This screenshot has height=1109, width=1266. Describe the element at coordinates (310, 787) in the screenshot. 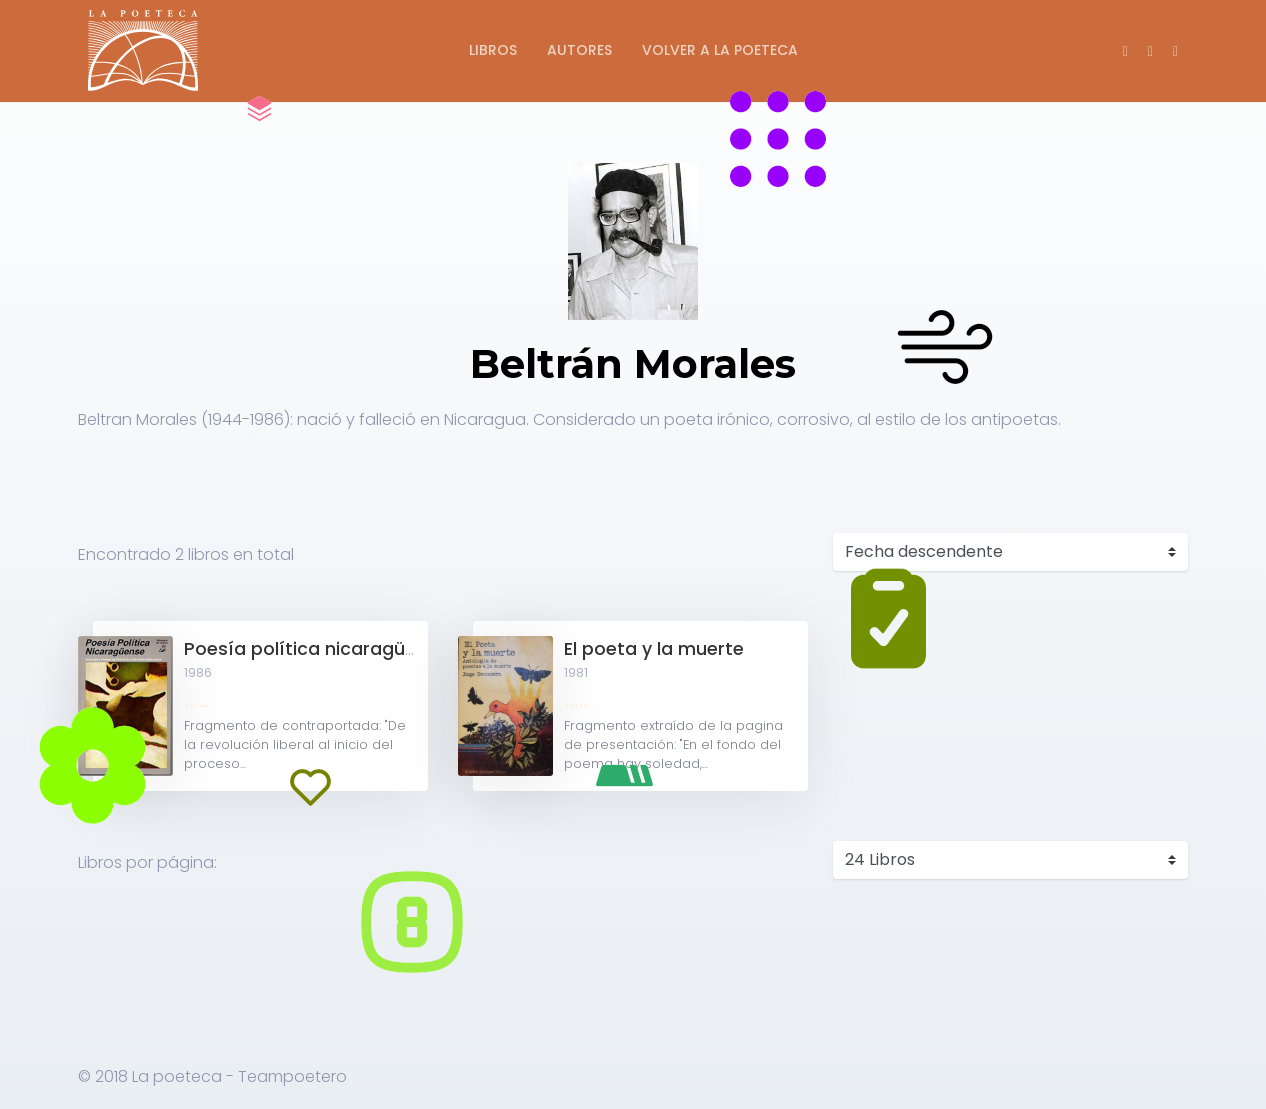

I see `add item to favorites` at that location.